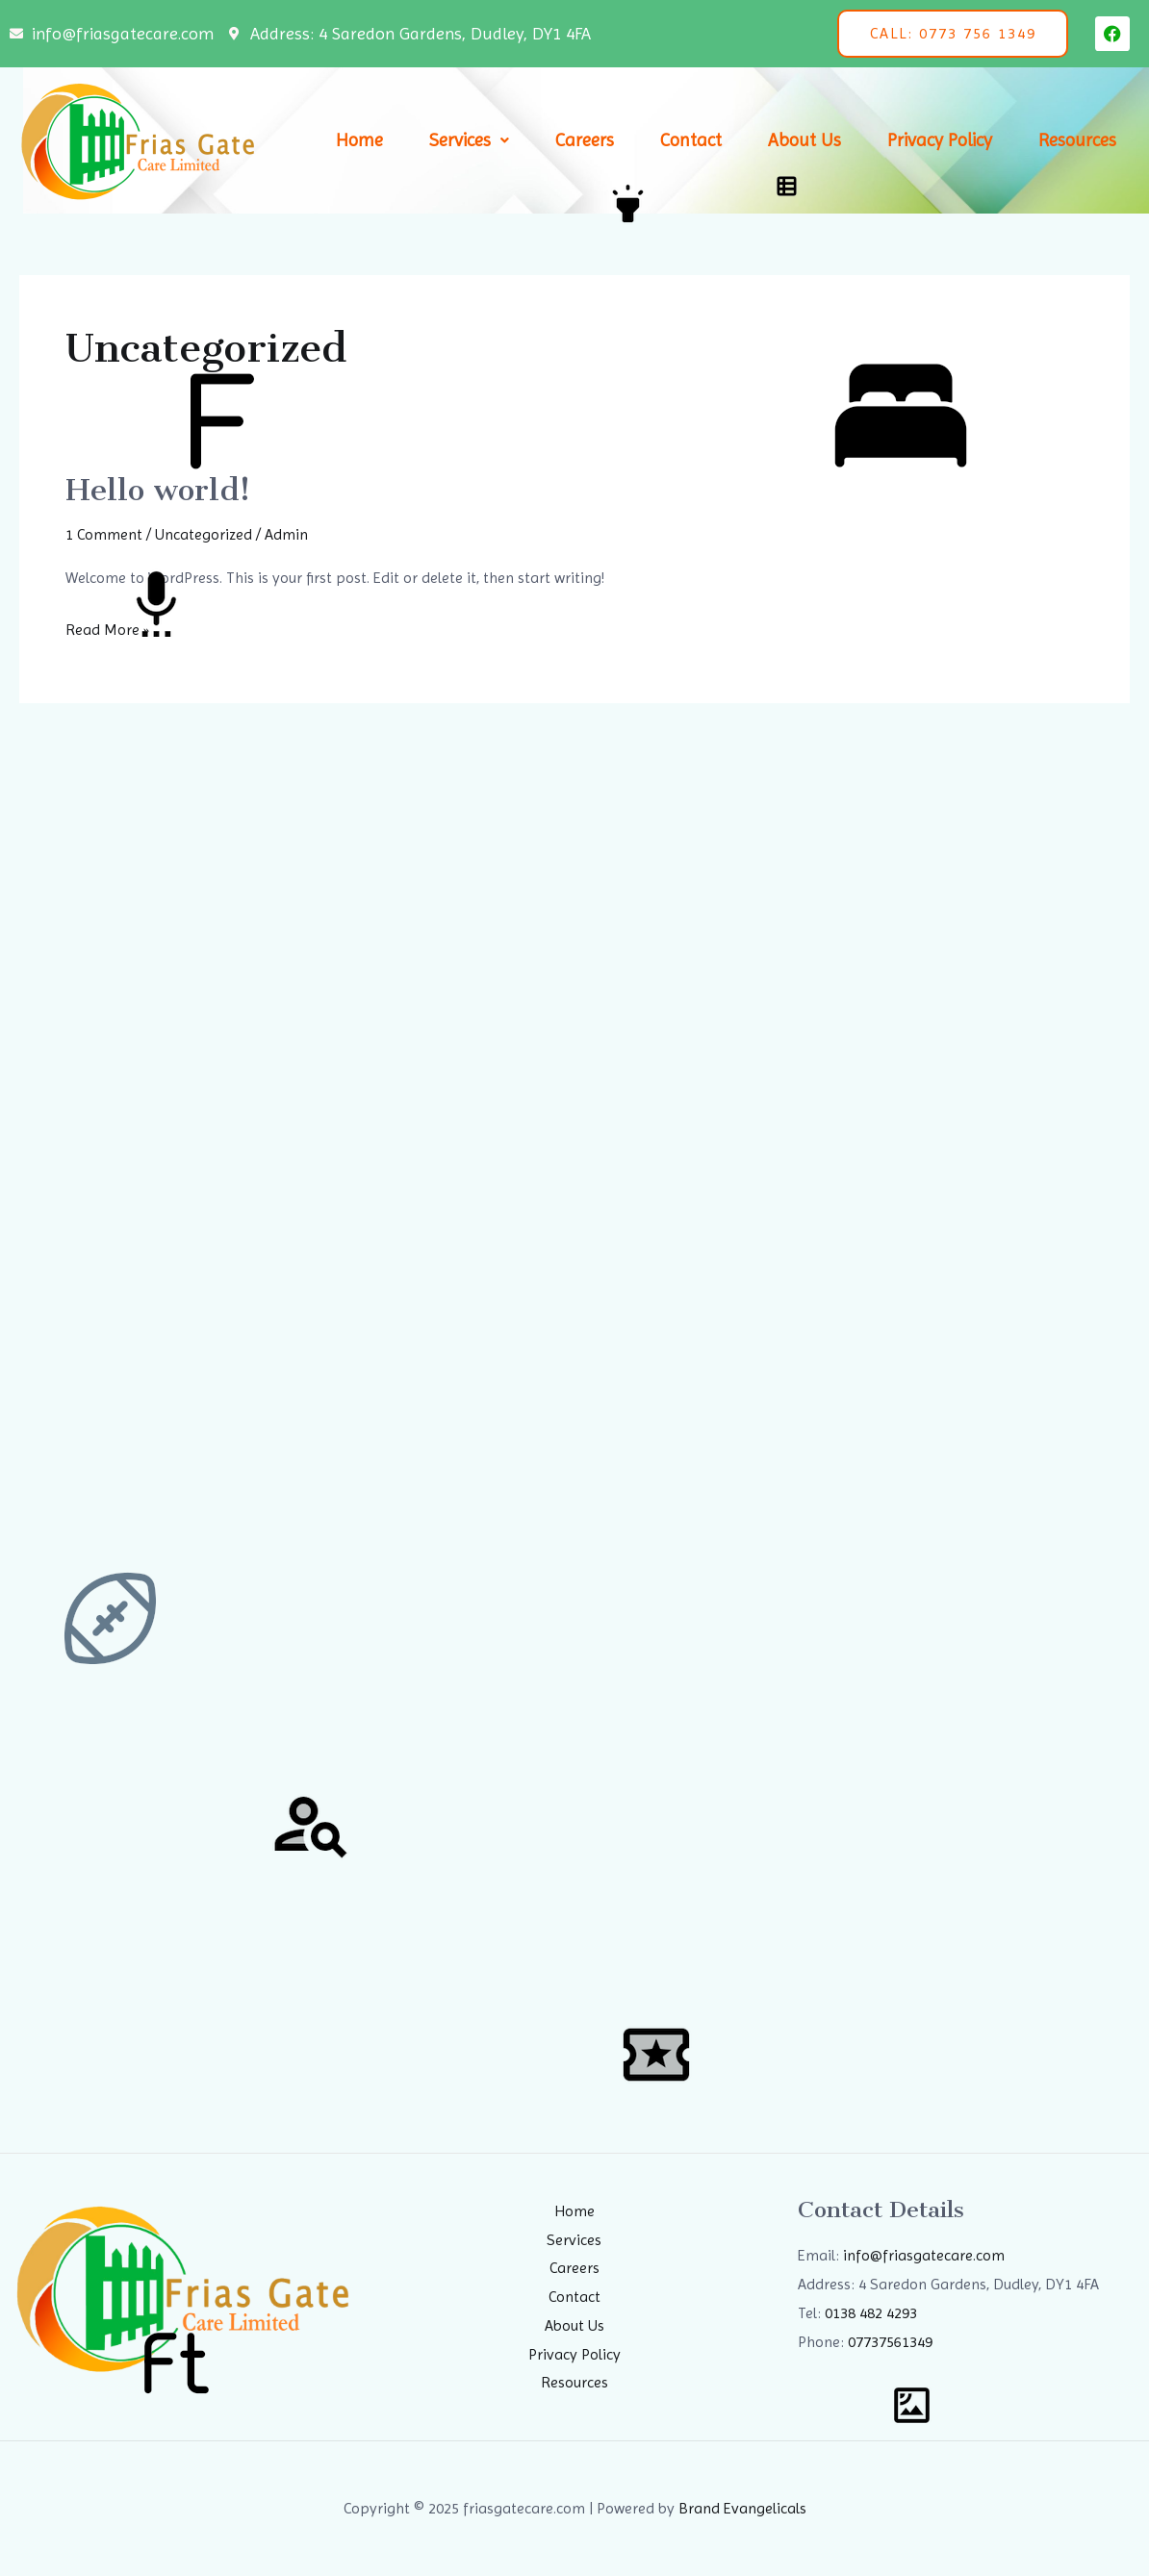  What do you see at coordinates (156, 602) in the screenshot?
I see `access voice input settings` at bounding box center [156, 602].